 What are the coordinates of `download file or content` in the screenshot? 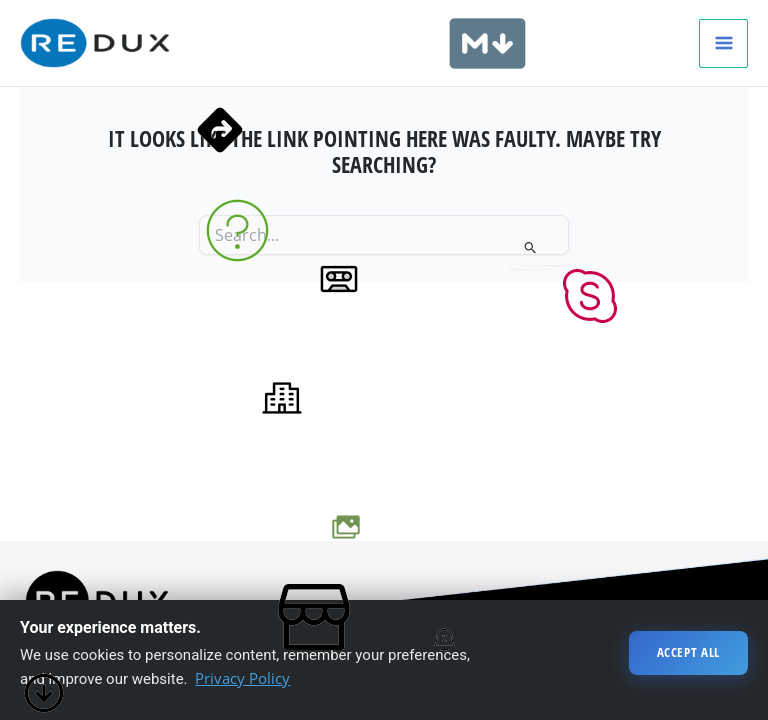 It's located at (44, 693).